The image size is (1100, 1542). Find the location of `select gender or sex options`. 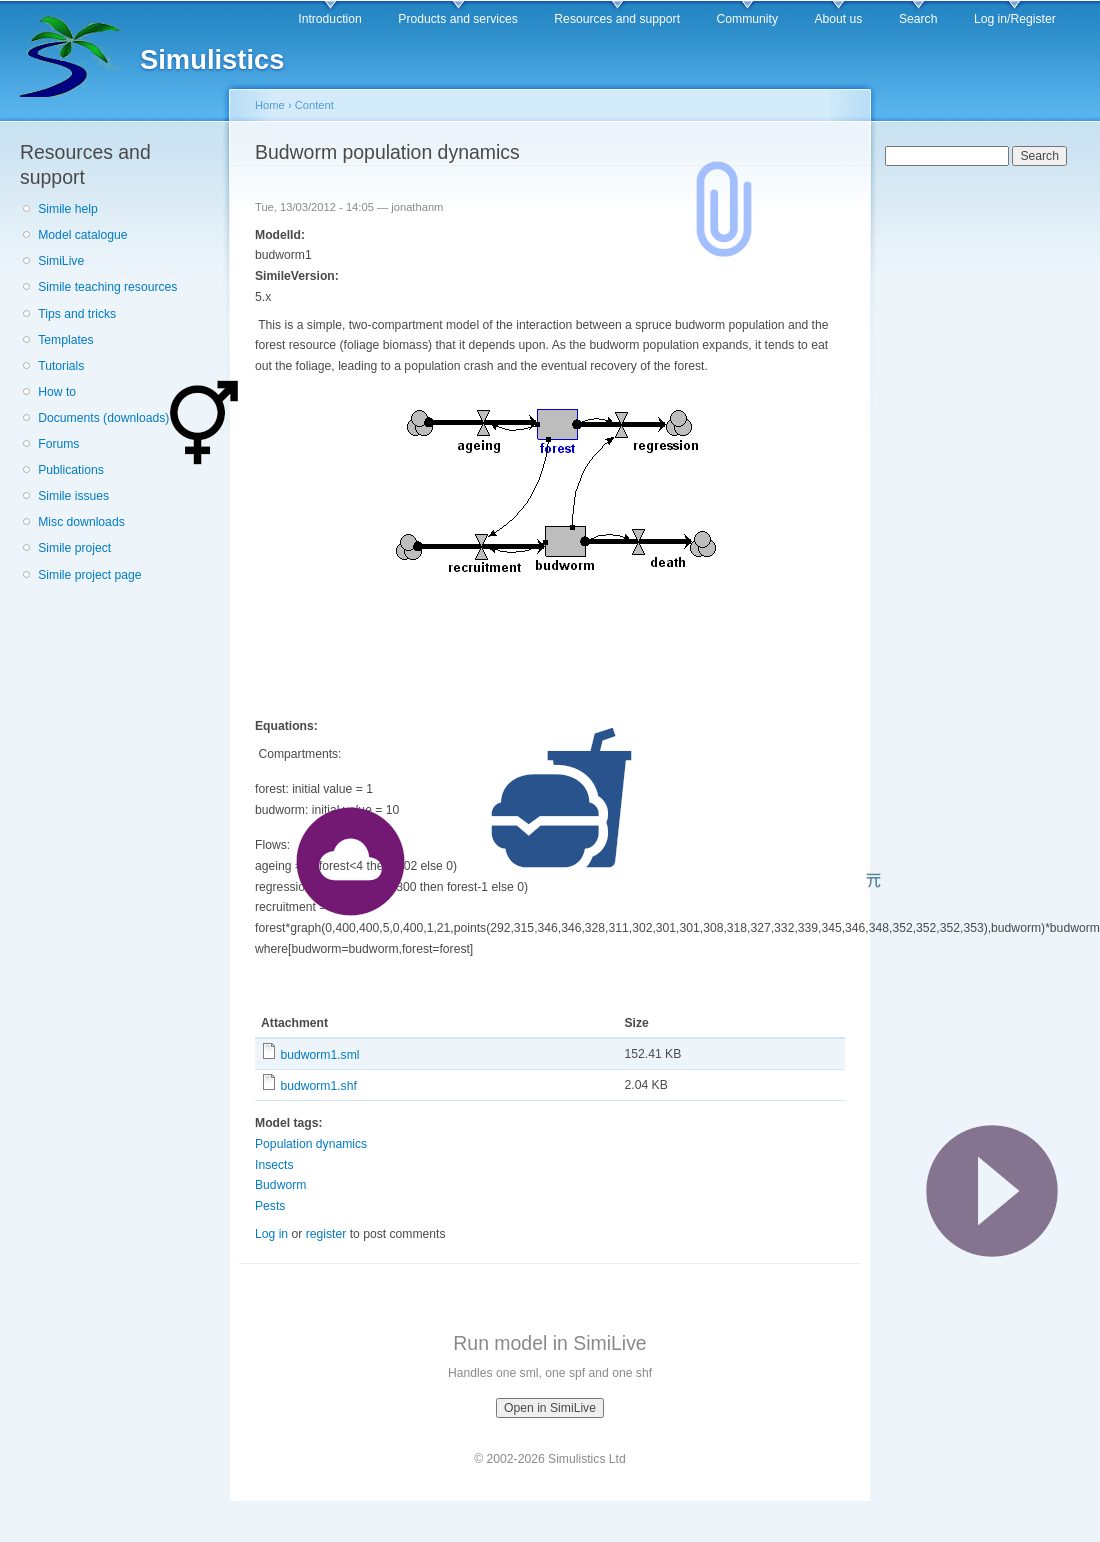

select gender or sex options is located at coordinates (204, 422).